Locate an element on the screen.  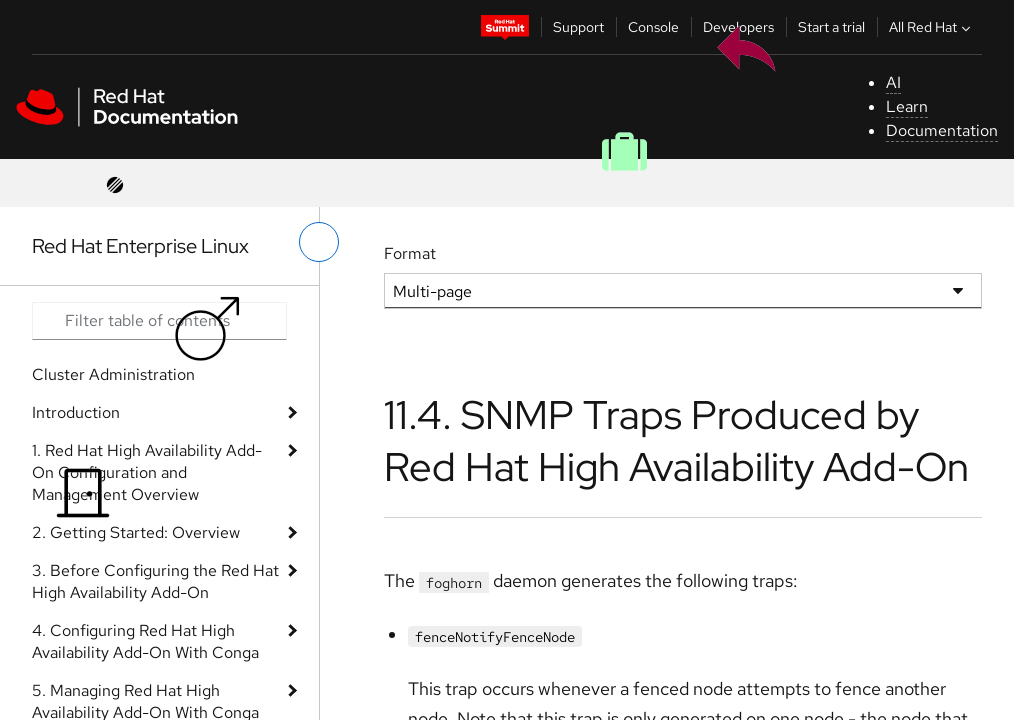
reply to a message is located at coordinates (746, 47).